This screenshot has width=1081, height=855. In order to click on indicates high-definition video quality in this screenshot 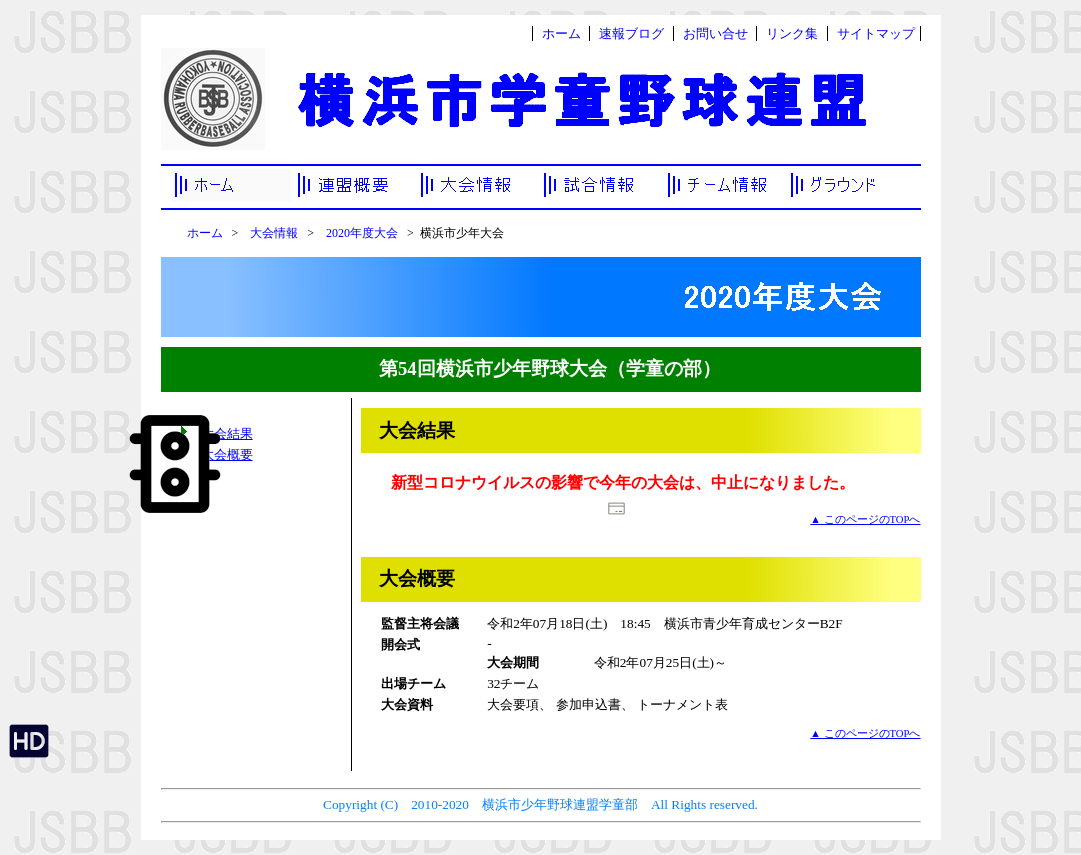, I will do `click(29, 741)`.